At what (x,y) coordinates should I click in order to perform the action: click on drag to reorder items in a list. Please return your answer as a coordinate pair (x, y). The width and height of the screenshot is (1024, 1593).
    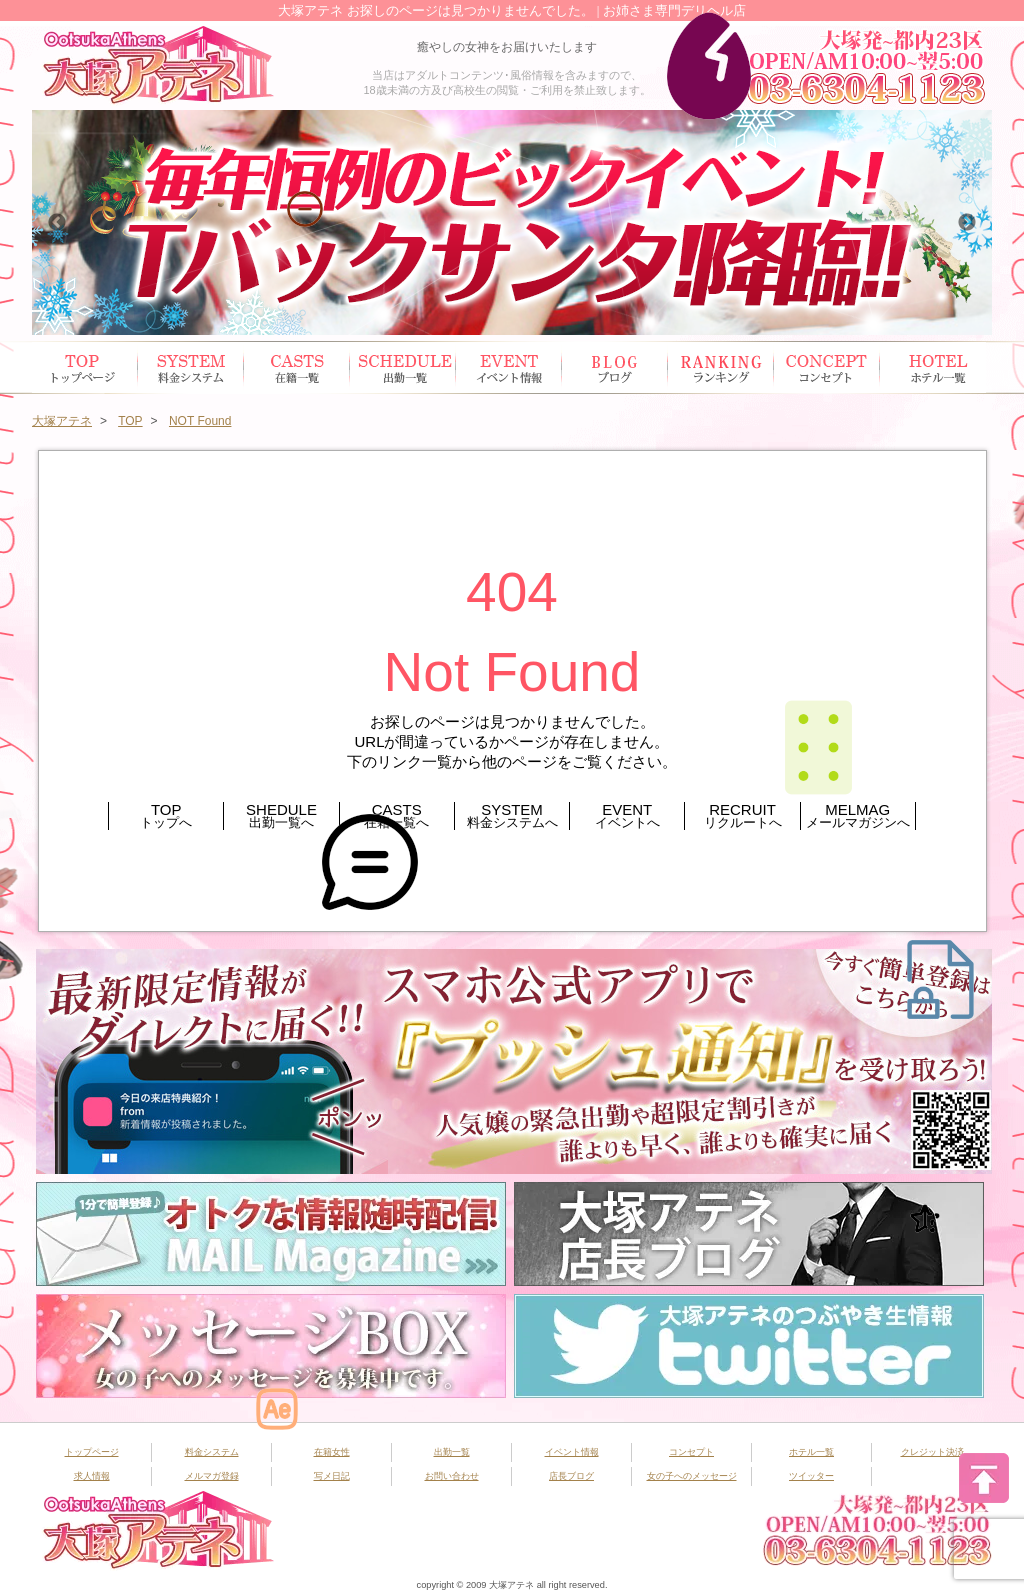
    Looking at the image, I should click on (818, 747).